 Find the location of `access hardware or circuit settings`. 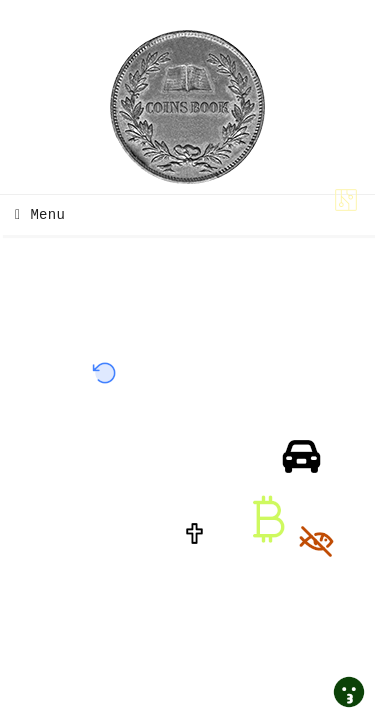

access hardware or circuit settings is located at coordinates (346, 200).